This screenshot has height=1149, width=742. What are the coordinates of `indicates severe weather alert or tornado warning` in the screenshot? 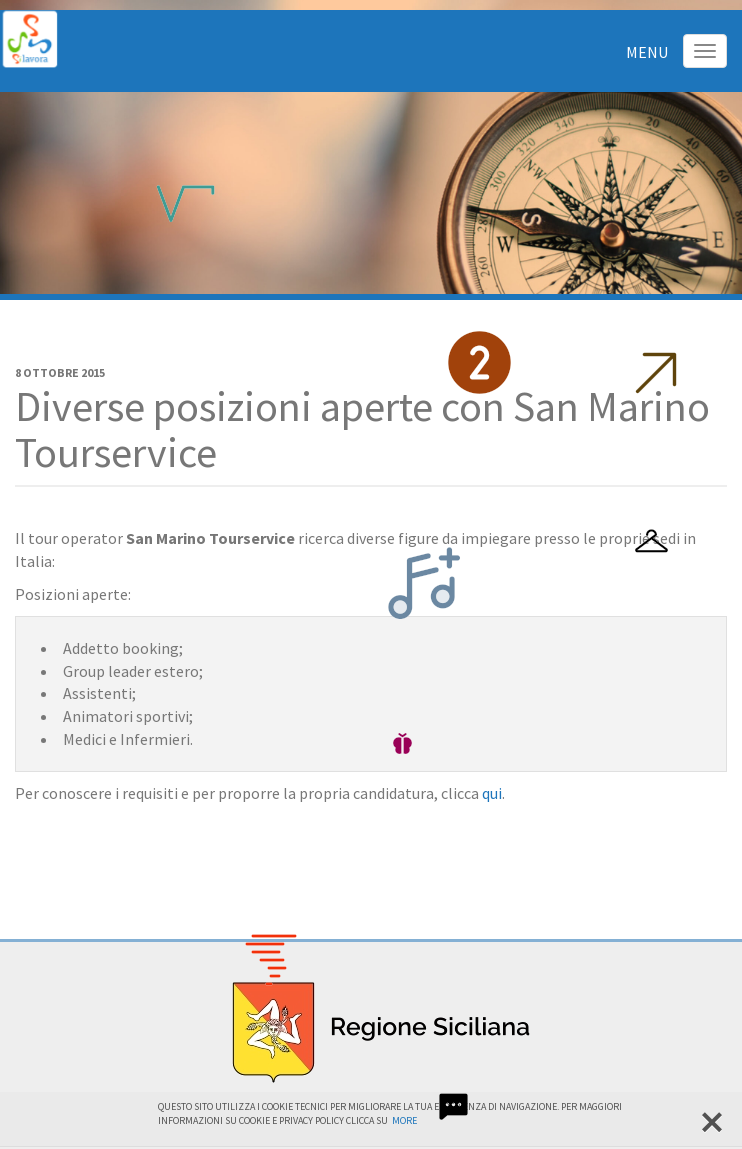 It's located at (271, 958).